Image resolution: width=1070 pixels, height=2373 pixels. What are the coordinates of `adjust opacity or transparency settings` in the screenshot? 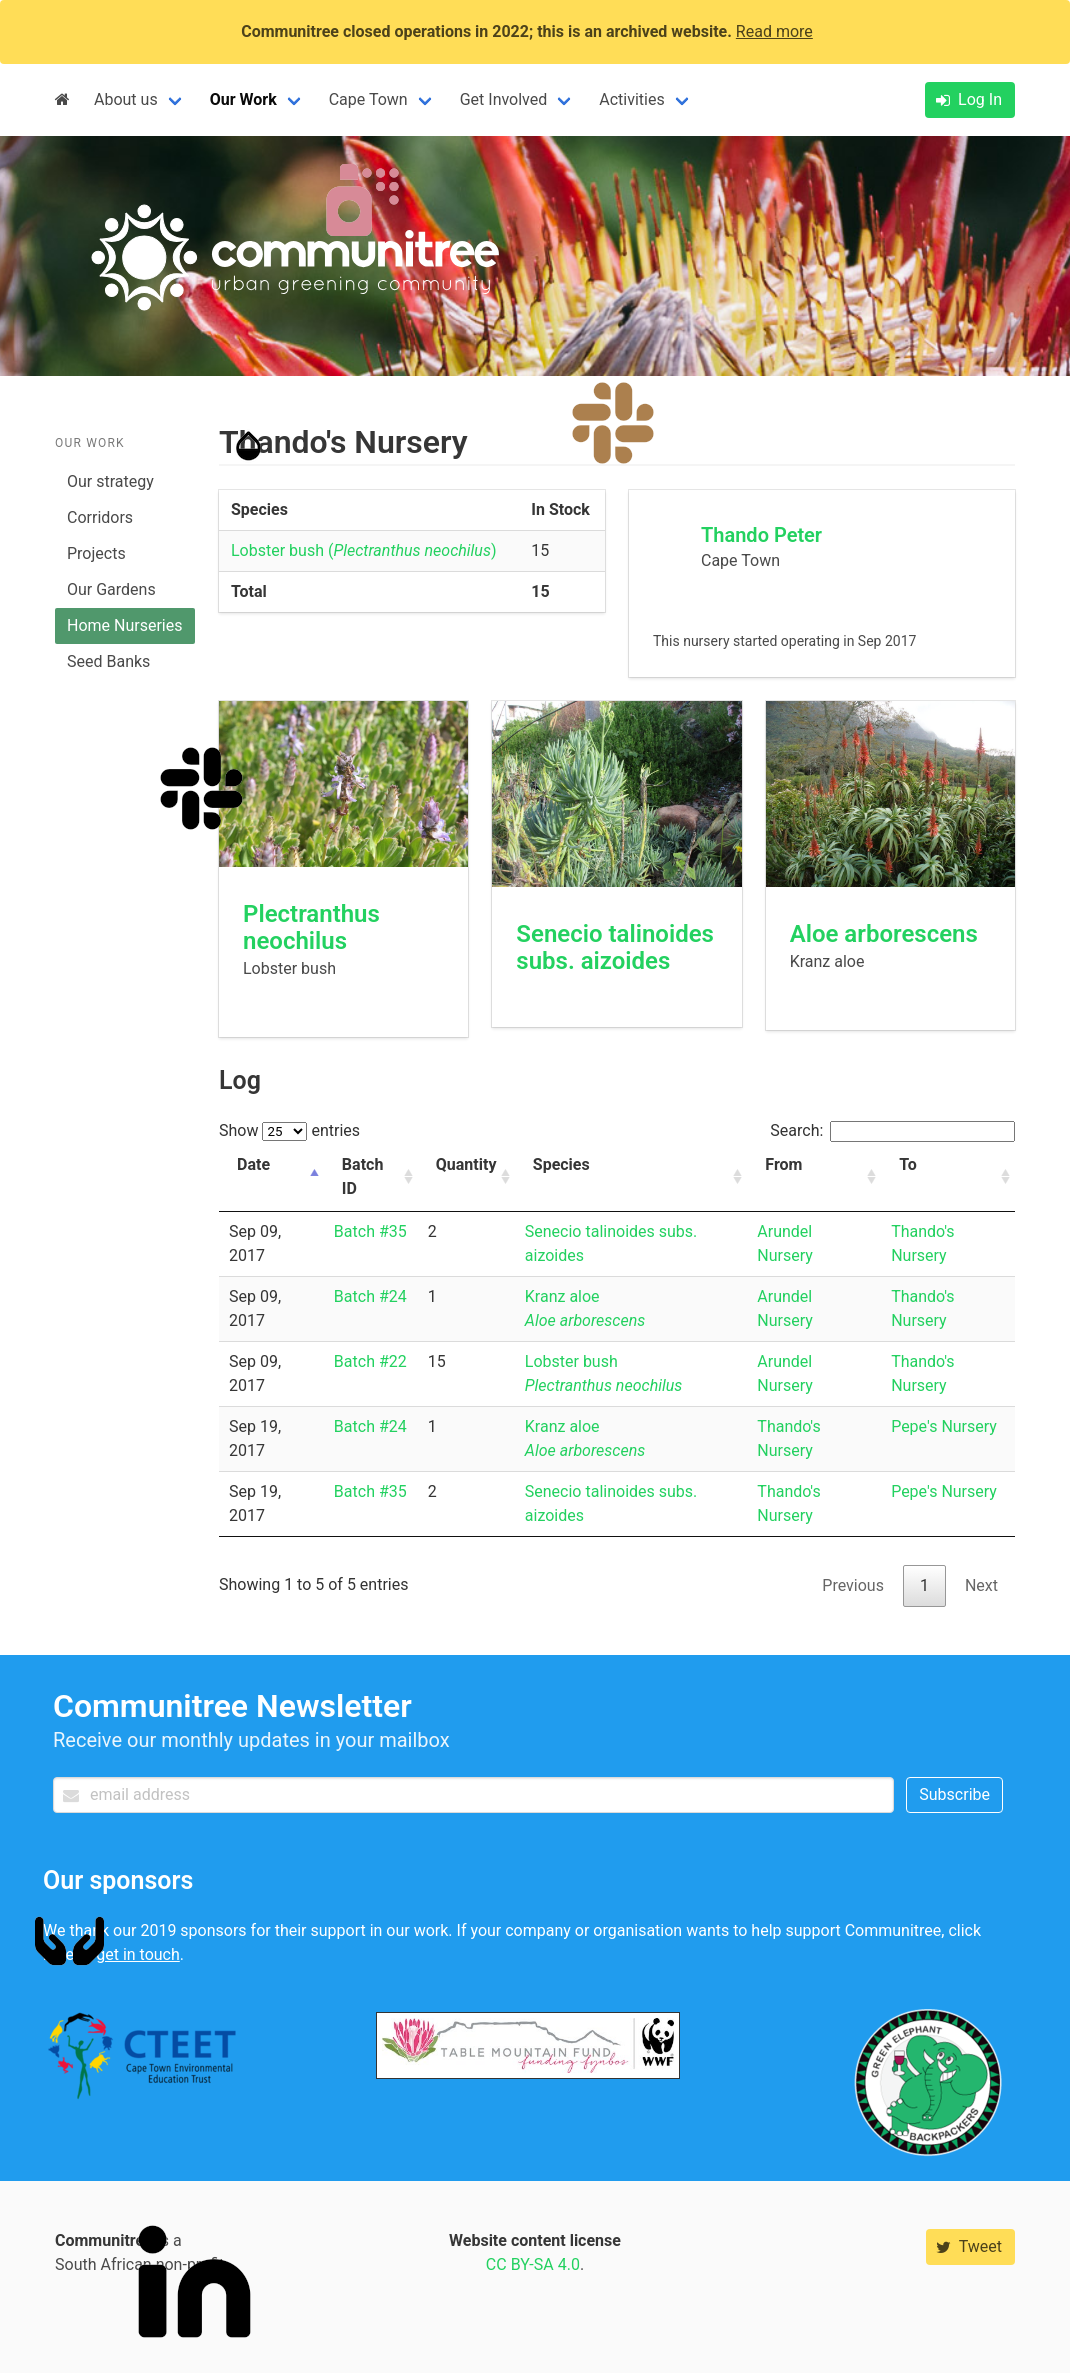 It's located at (248, 445).